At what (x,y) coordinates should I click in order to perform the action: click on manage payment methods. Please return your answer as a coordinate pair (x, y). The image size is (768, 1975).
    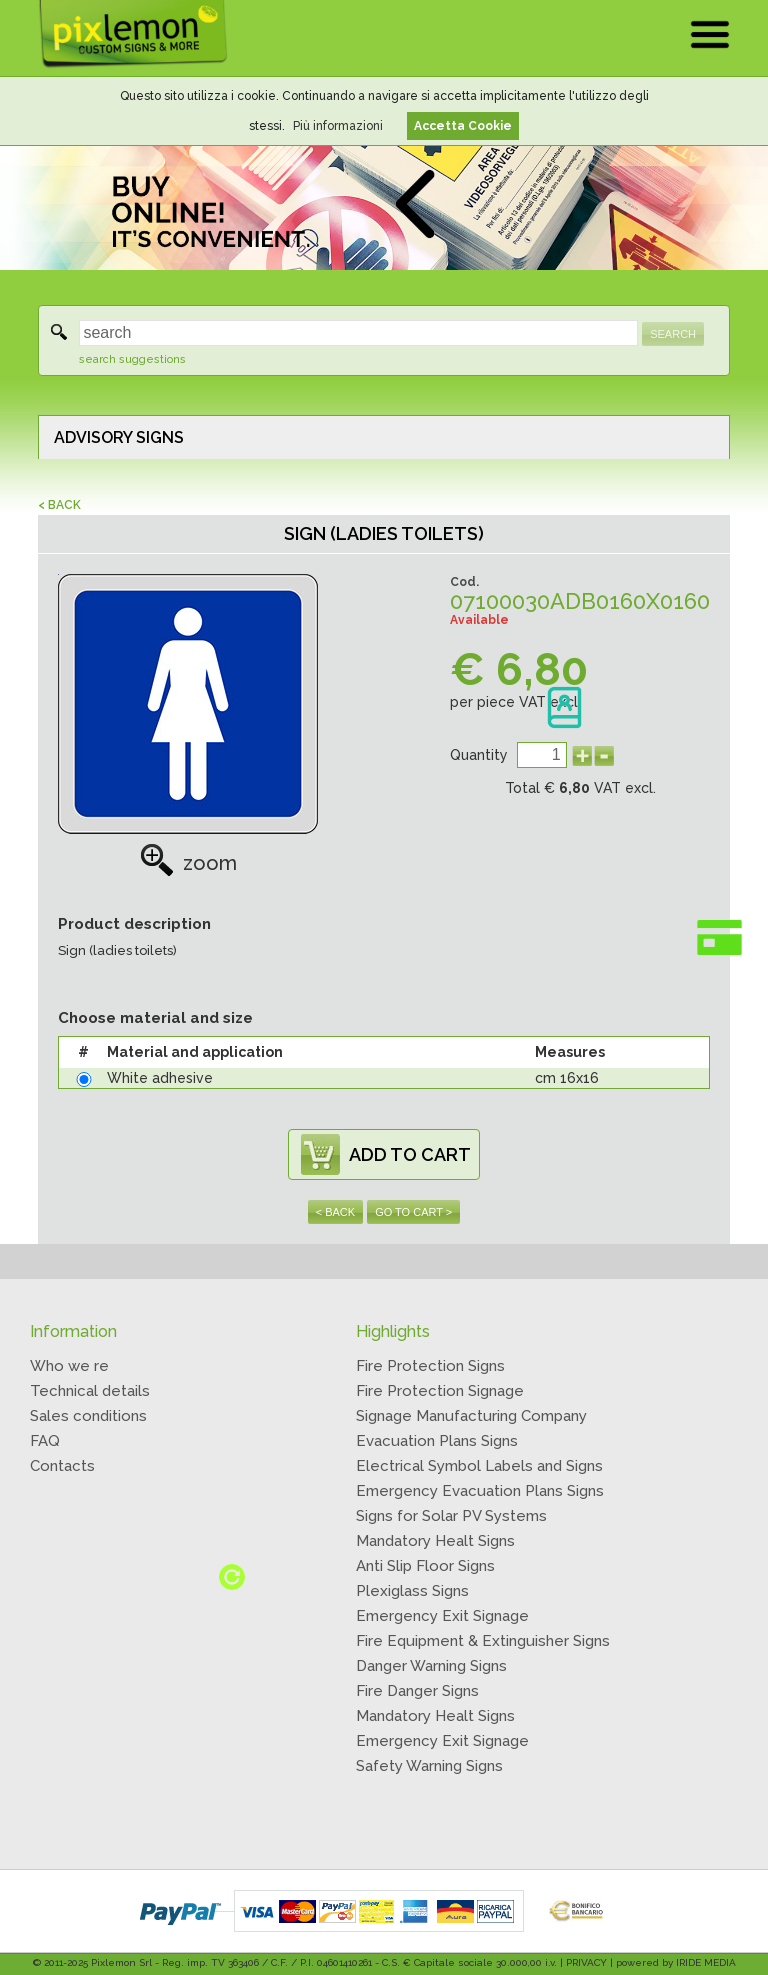
    Looking at the image, I should click on (719, 937).